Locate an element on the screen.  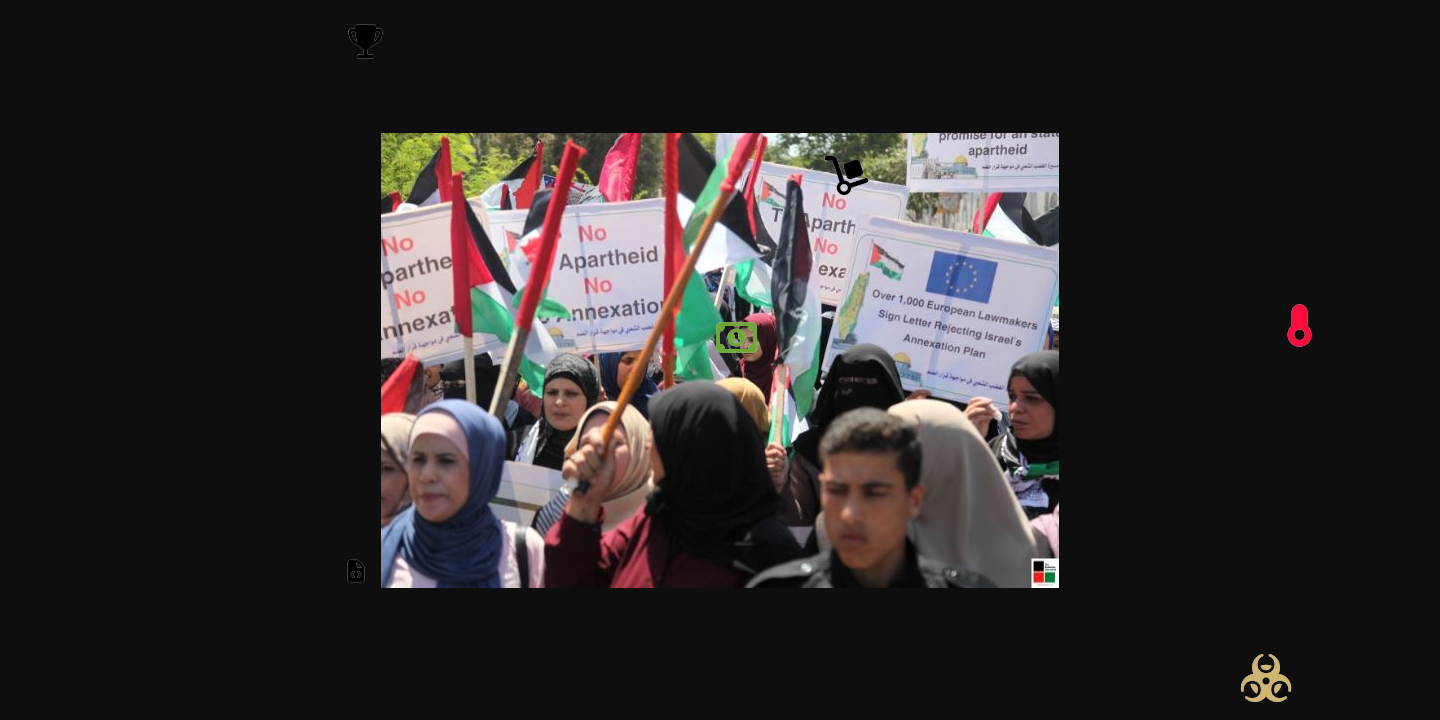
view achievements or awards is located at coordinates (365, 41).